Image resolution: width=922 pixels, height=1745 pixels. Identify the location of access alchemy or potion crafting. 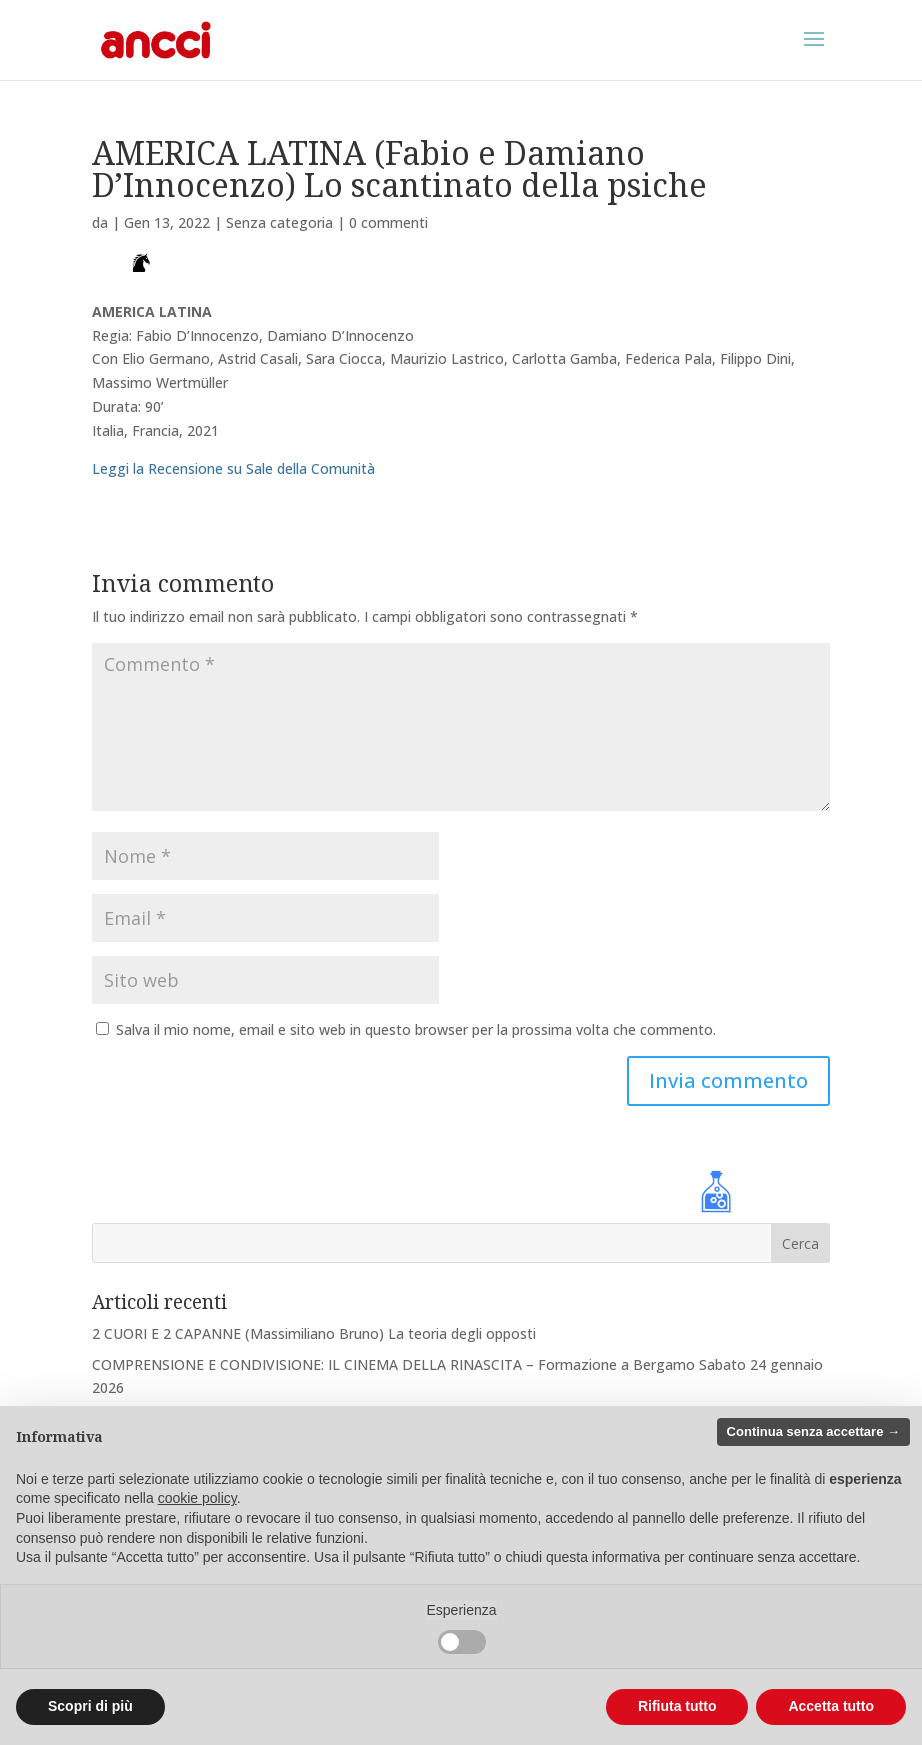
(717, 1191).